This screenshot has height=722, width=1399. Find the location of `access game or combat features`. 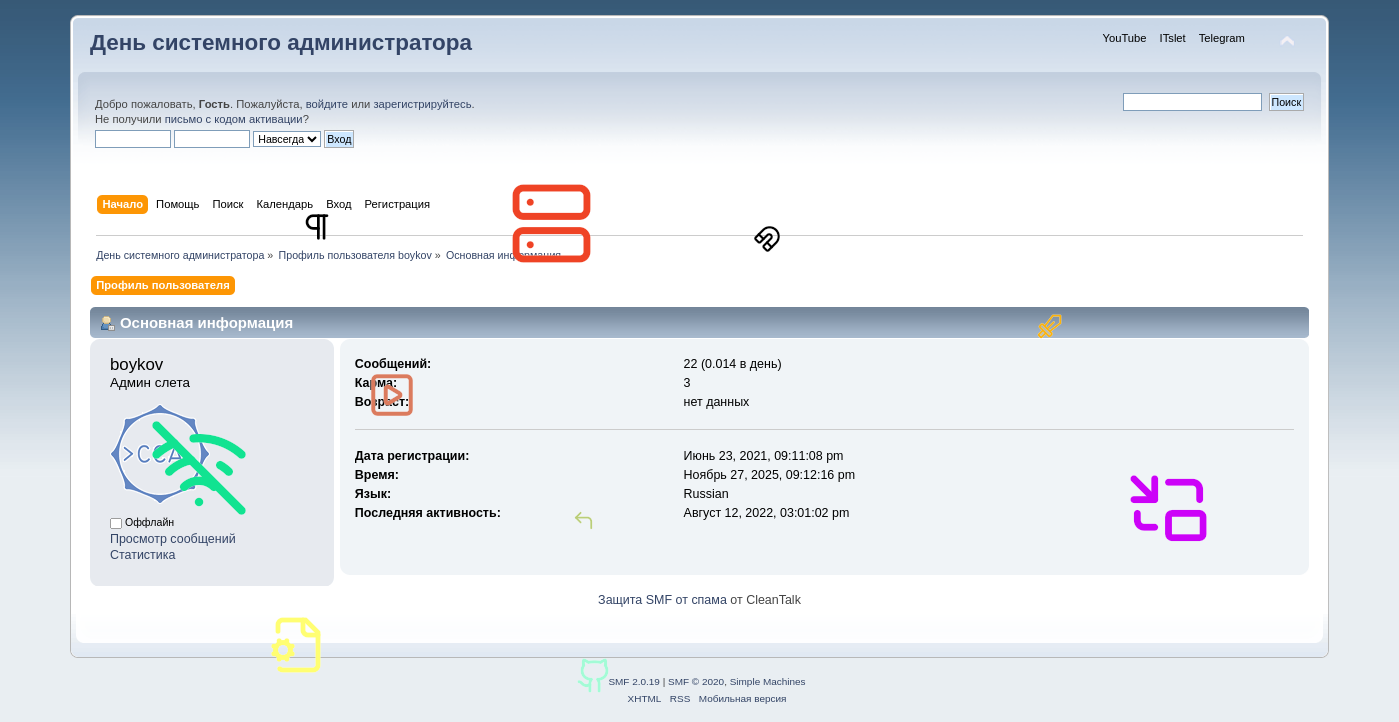

access game or combat features is located at coordinates (1050, 326).